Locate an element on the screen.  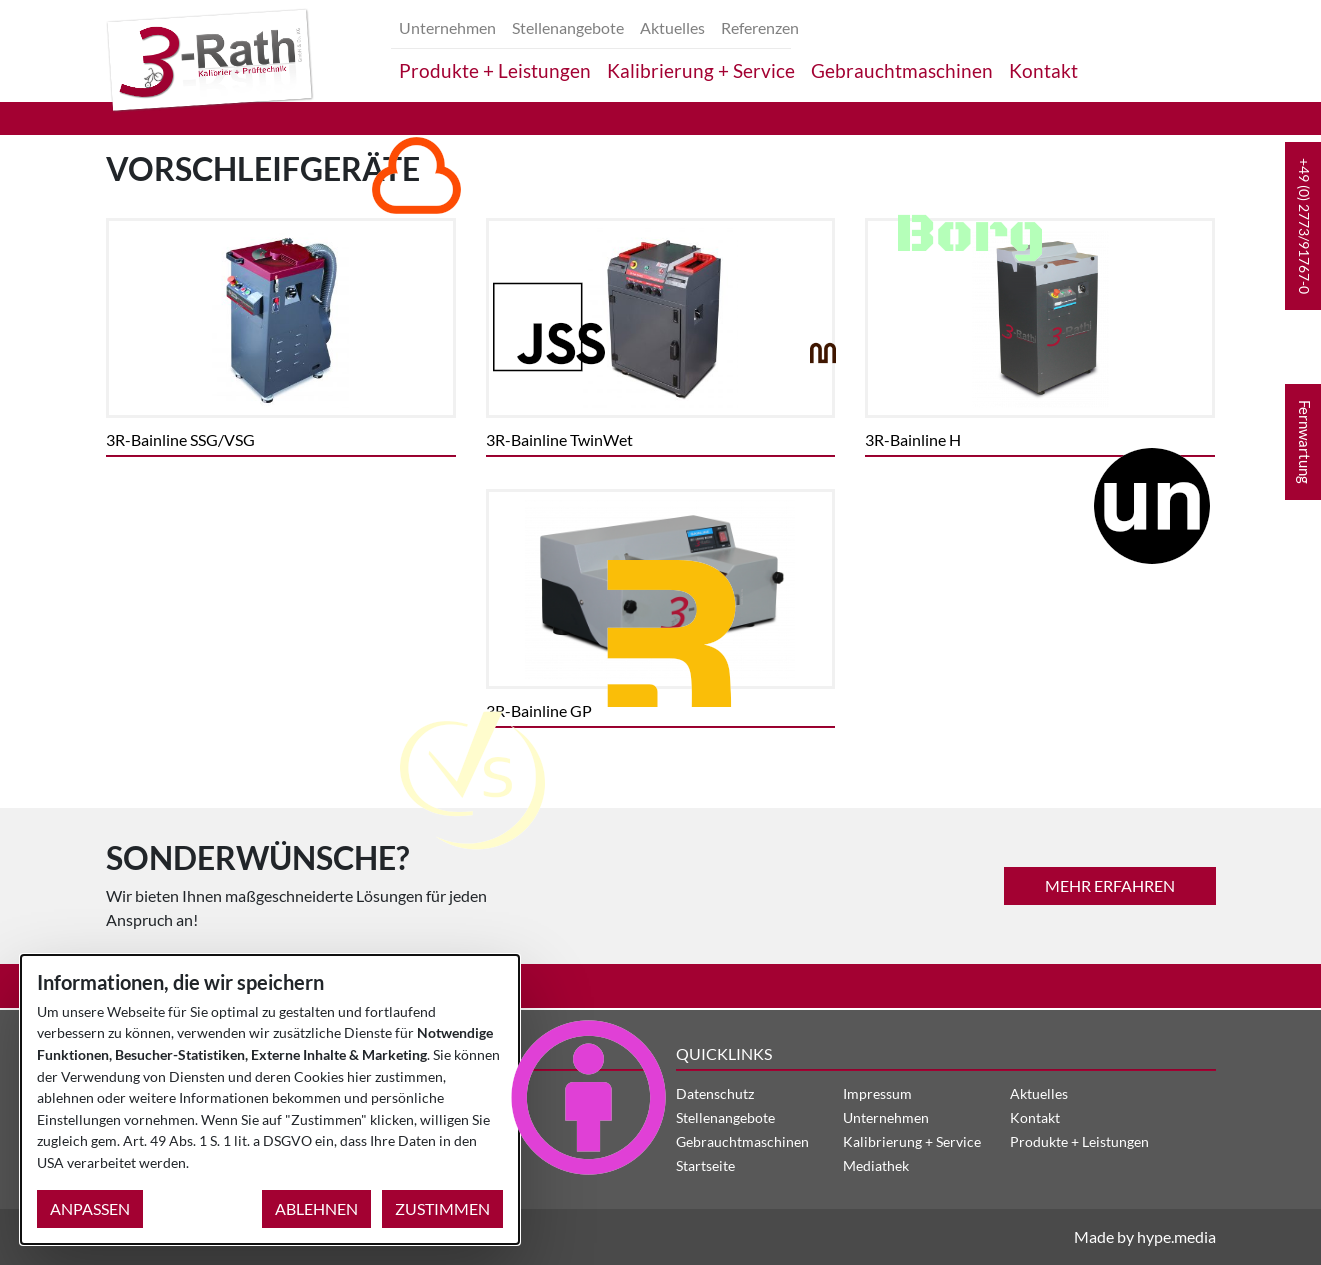
indicates cloudy weather conditions is located at coordinates (416, 177).